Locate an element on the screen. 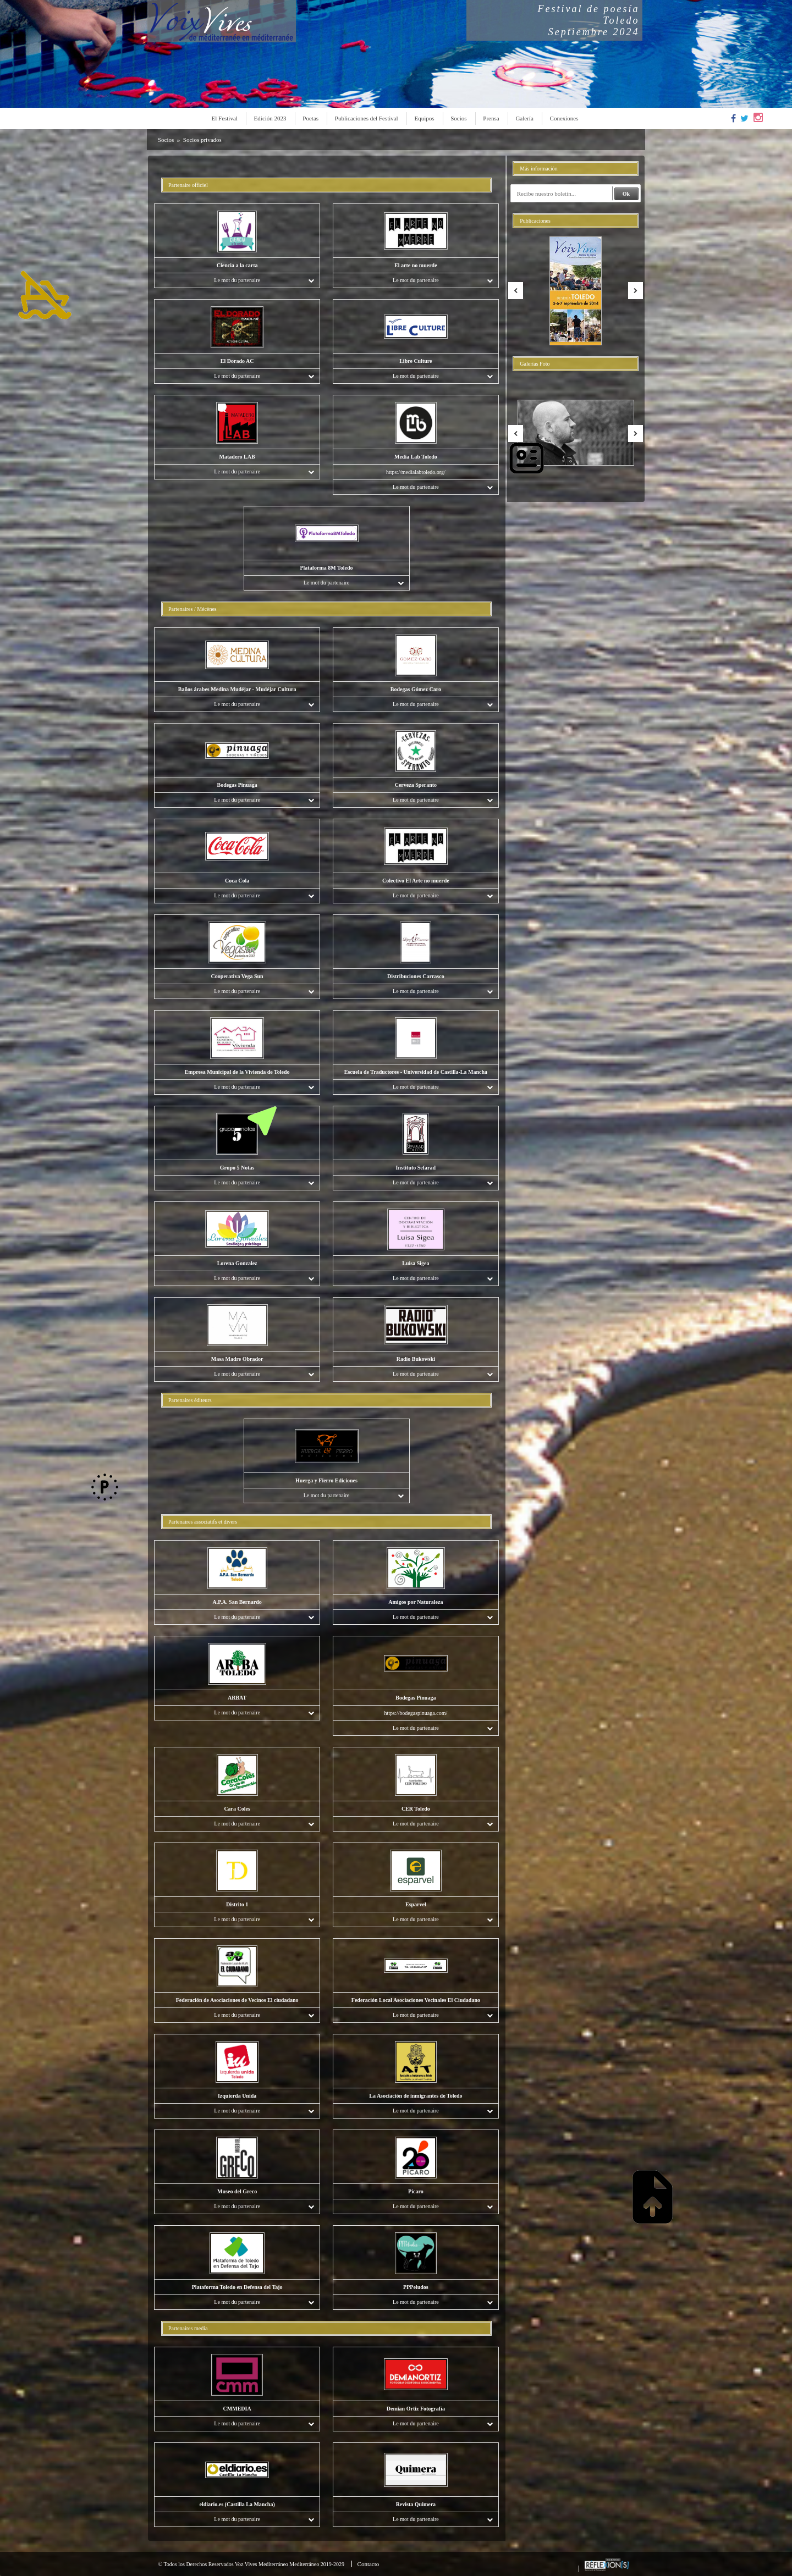 Image resolution: width=792 pixels, height=2576 pixels. shipping unavailable for this item is located at coordinates (45, 295).